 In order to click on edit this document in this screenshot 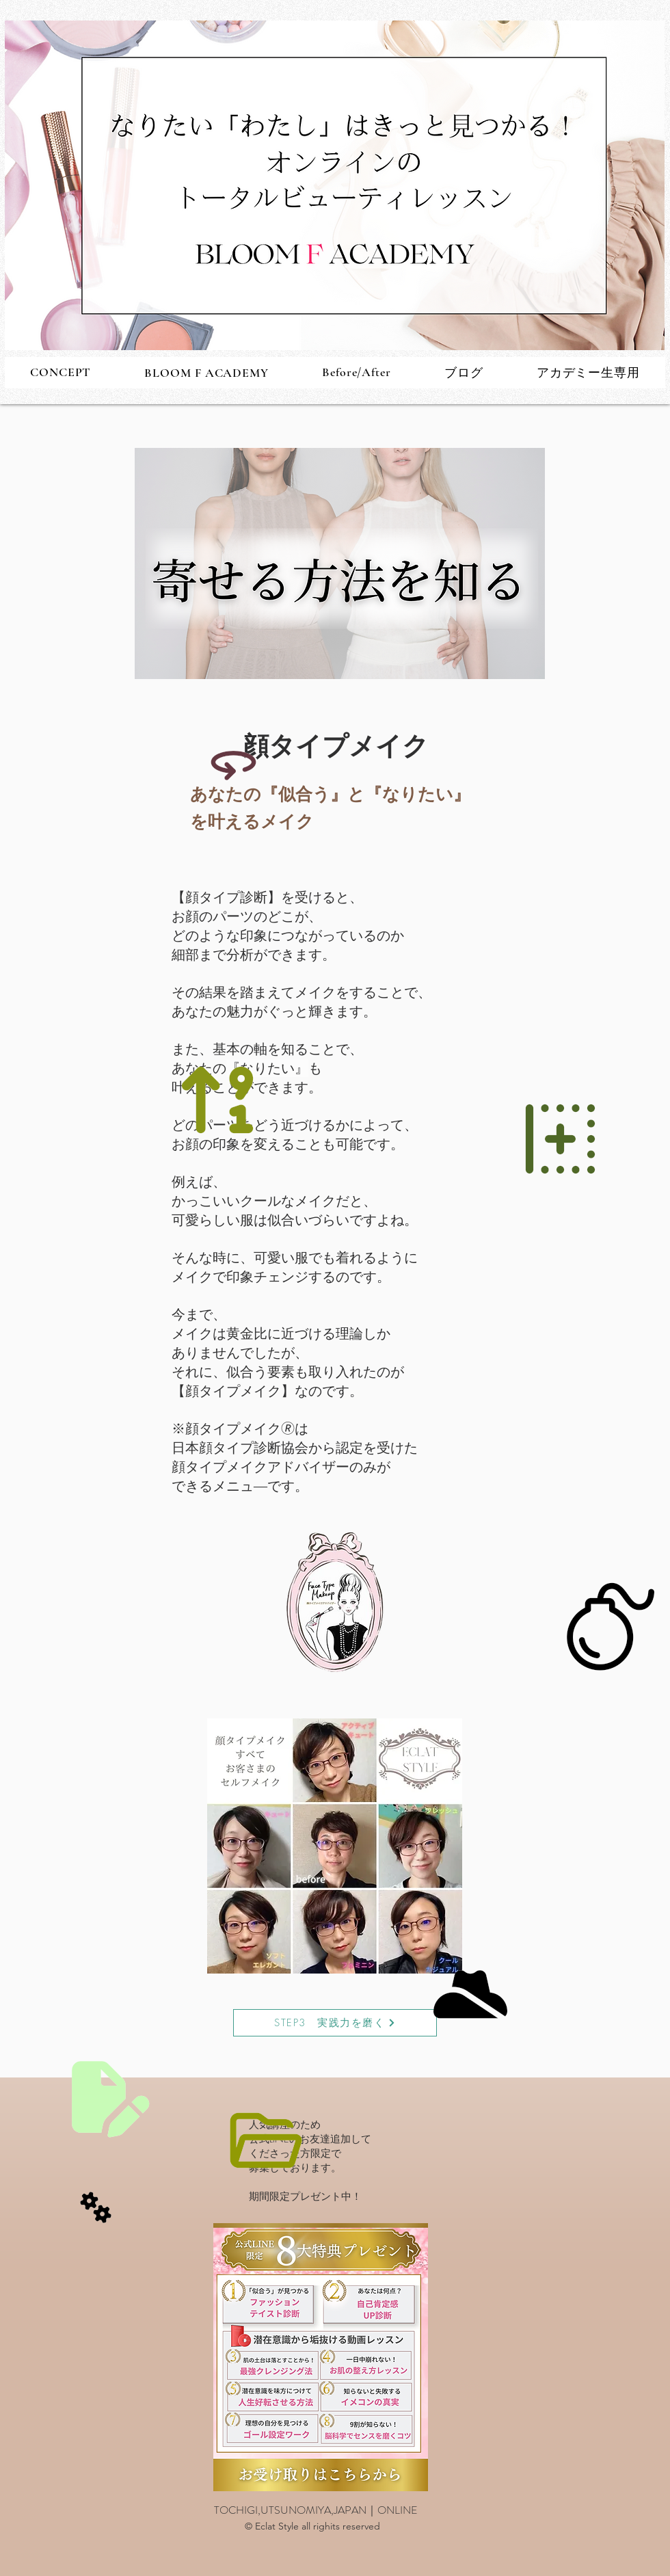, I will do `click(107, 2097)`.